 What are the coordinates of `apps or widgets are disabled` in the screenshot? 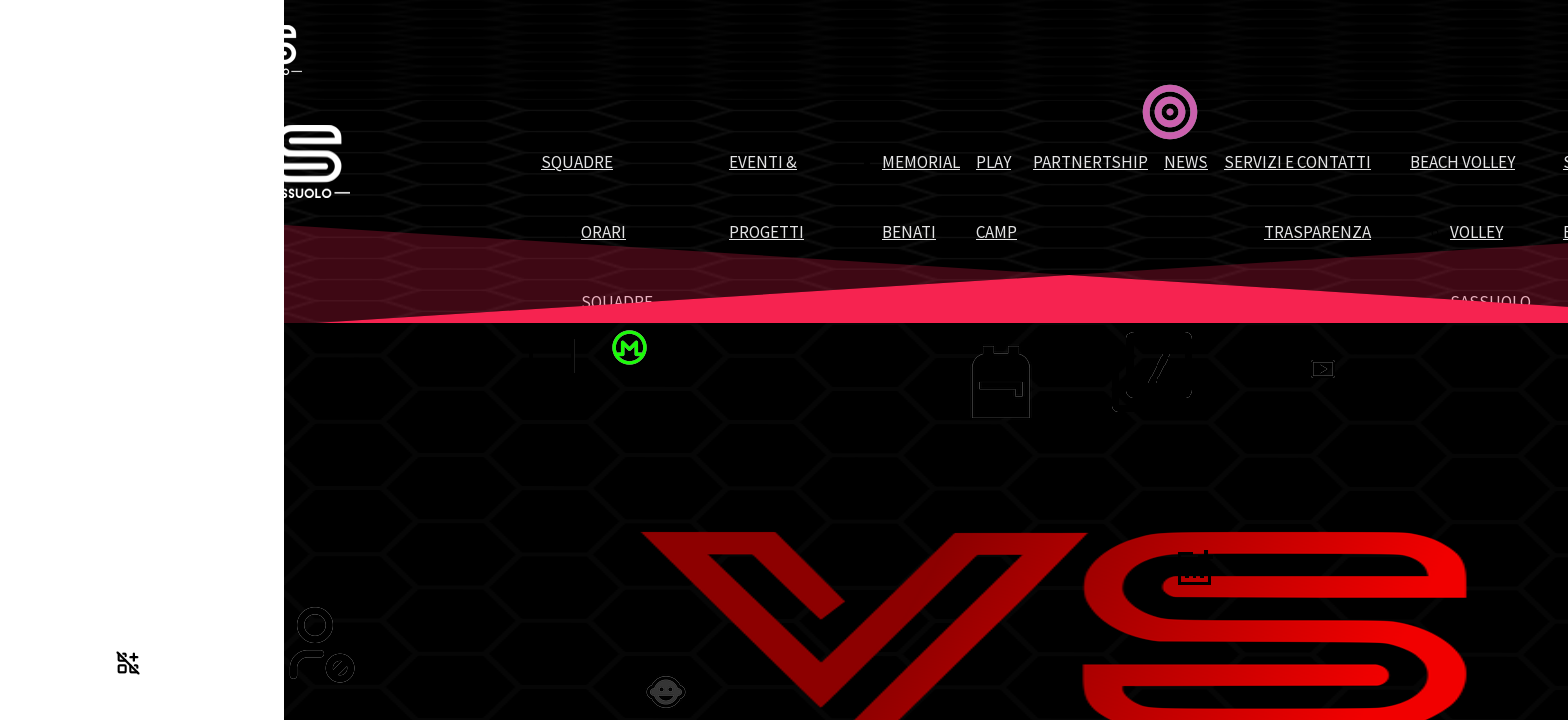 It's located at (128, 663).